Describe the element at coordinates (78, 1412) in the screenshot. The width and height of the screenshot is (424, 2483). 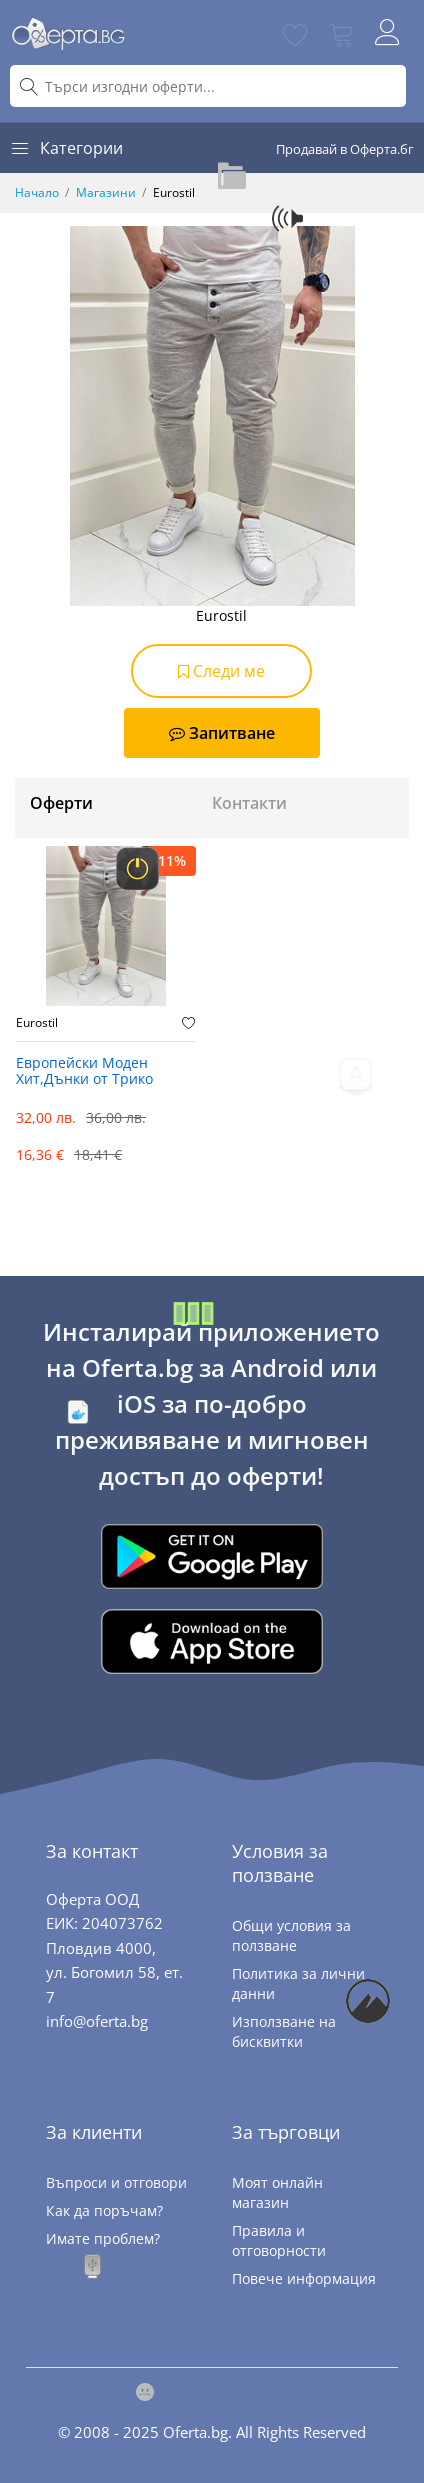
I see `dockerfile or docker configuration file` at that location.